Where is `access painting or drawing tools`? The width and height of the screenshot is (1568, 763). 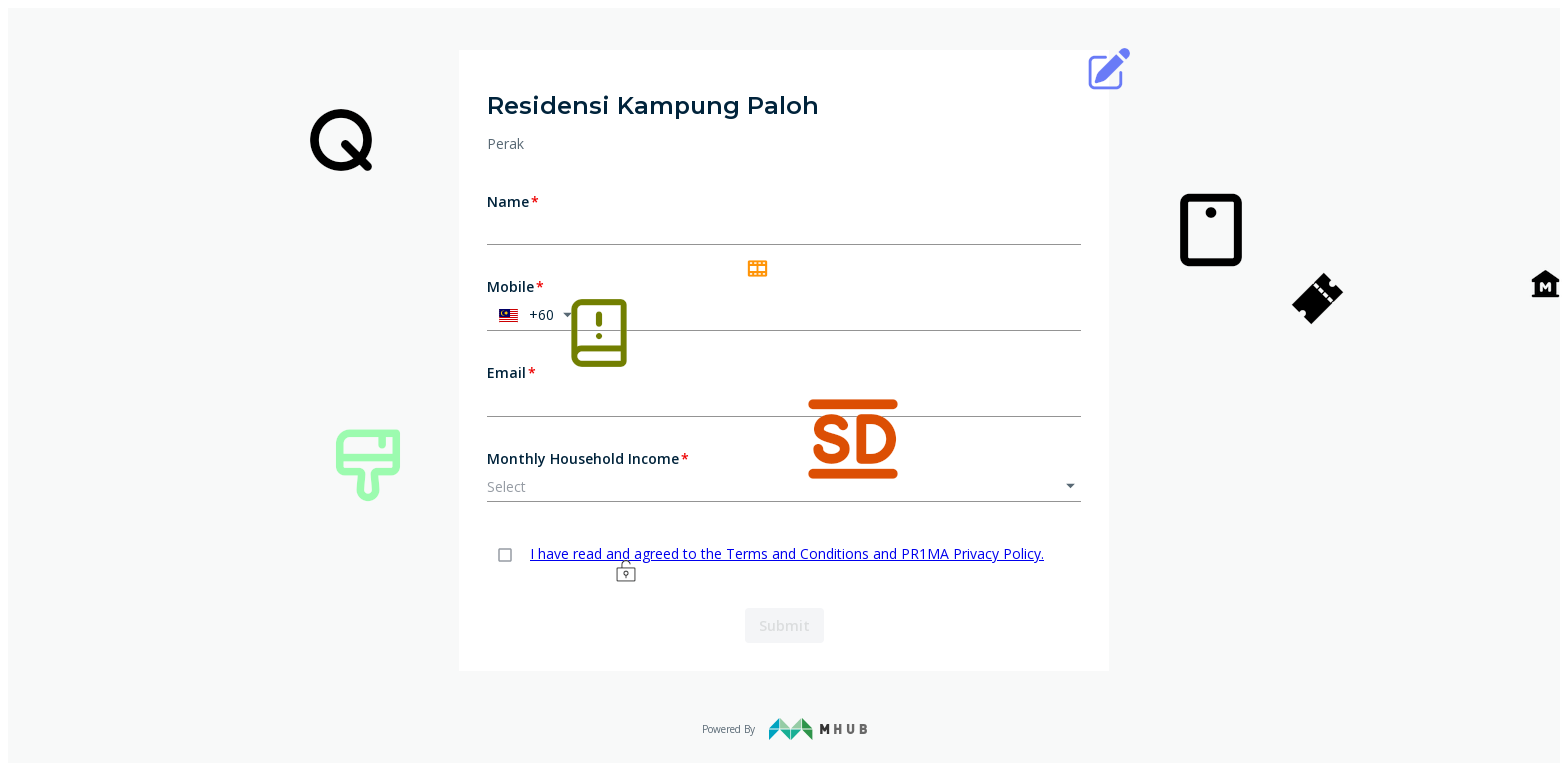
access painting or drawing tools is located at coordinates (368, 464).